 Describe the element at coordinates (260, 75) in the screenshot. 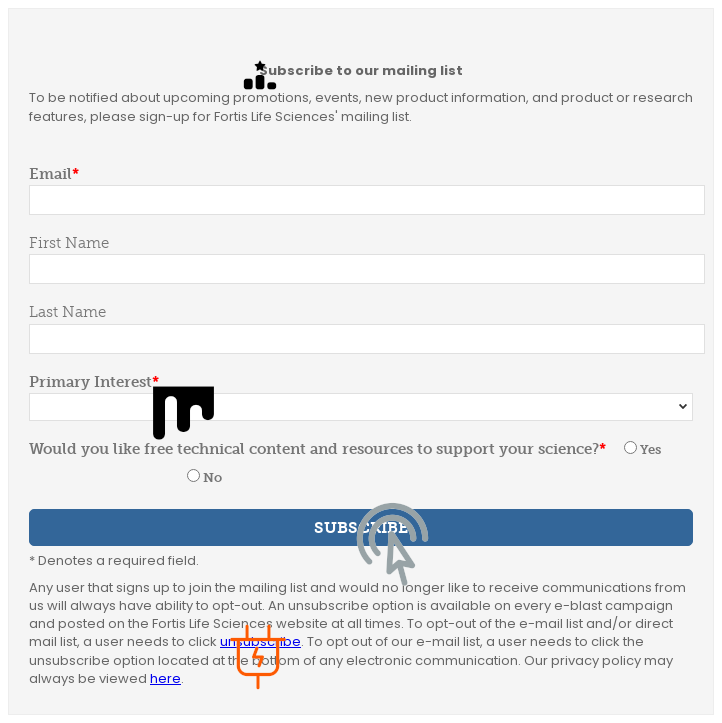

I see `view leaderboard rankings` at that location.